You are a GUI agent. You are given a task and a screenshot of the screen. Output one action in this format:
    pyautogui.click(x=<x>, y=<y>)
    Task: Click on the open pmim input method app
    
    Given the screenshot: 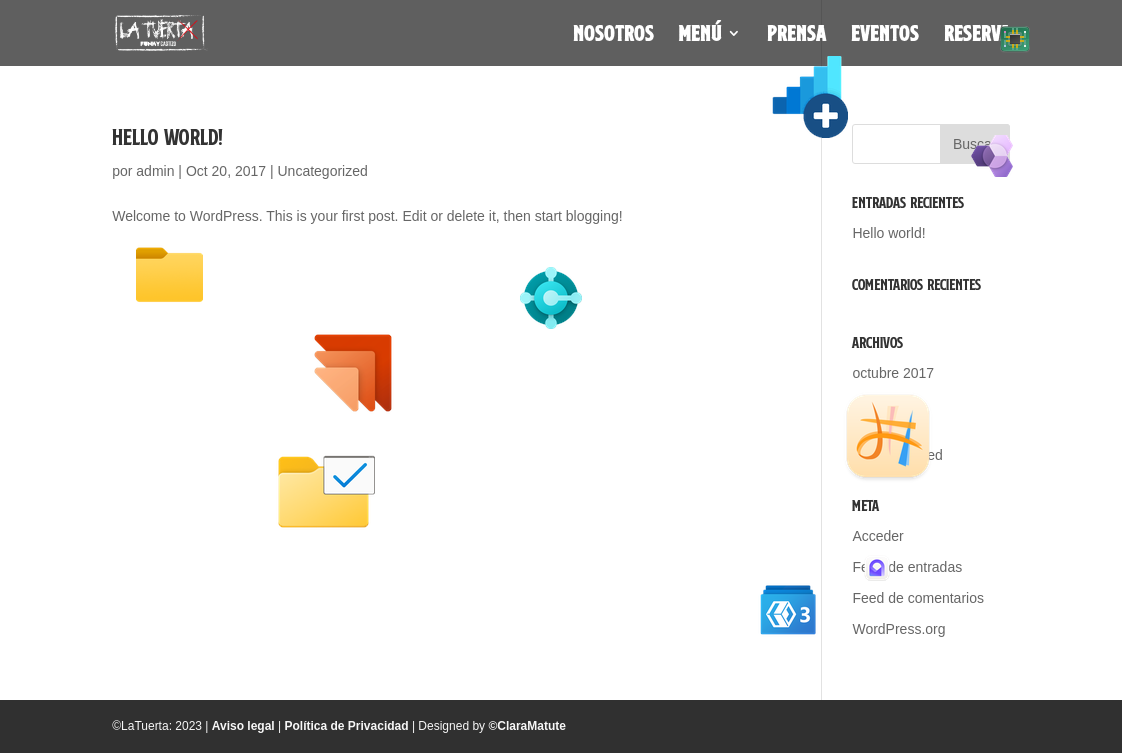 What is the action you would take?
    pyautogui.click(x=888, y=436)
    